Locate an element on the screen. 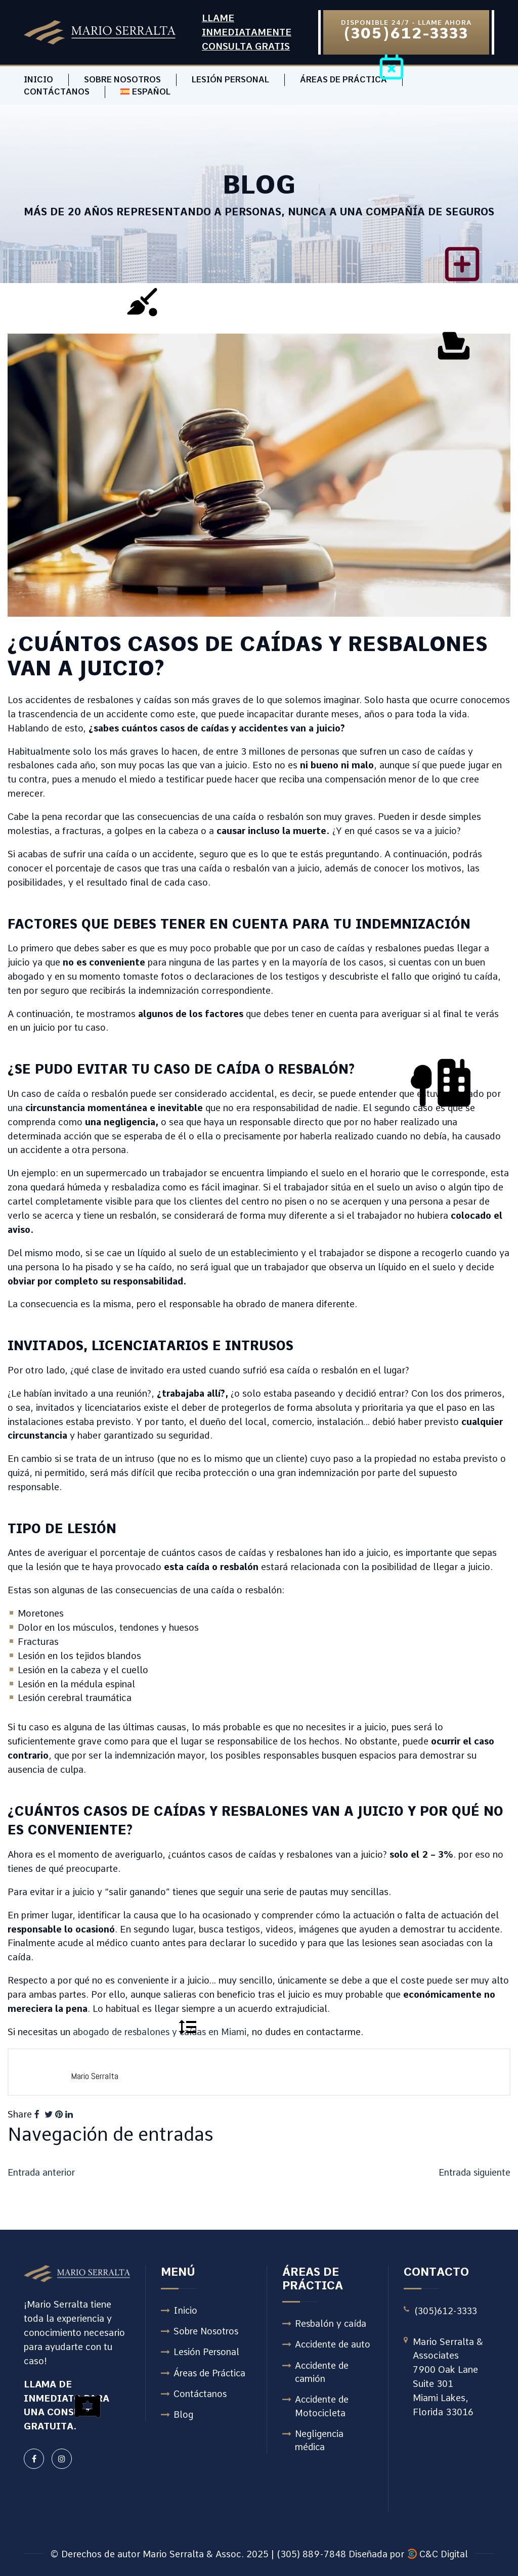 This screenshot has width=518, height=2576. view urban green spaces or parks is located at coordinates (441, 1083).